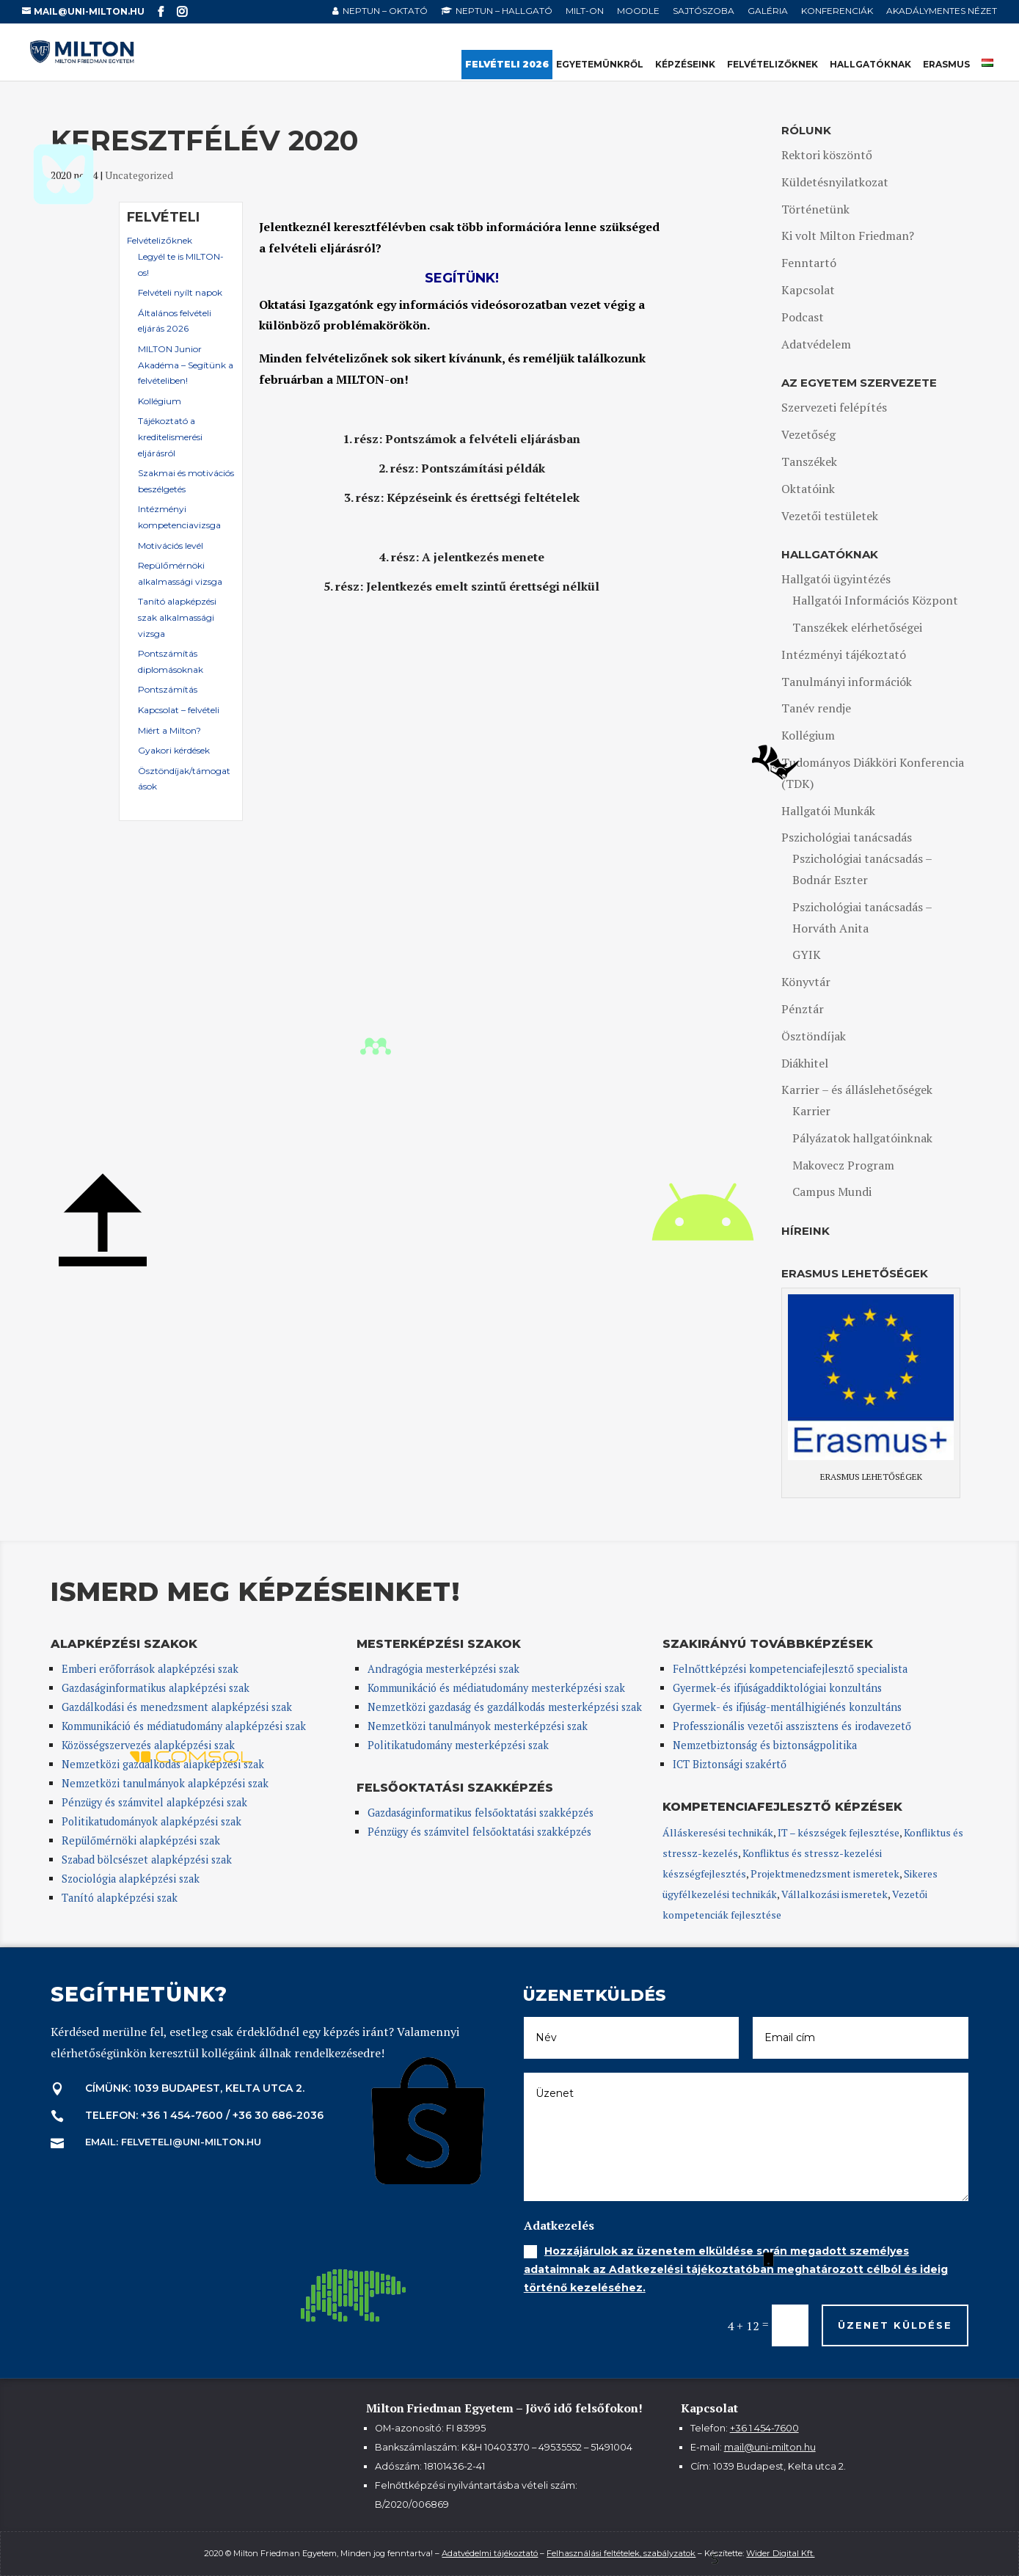 Image resolution: width=1019 pixels, height=2576 pixels. Describe the element at coordinates (703, 1218) in the screenshot. I see `android operating system logo` at that location.